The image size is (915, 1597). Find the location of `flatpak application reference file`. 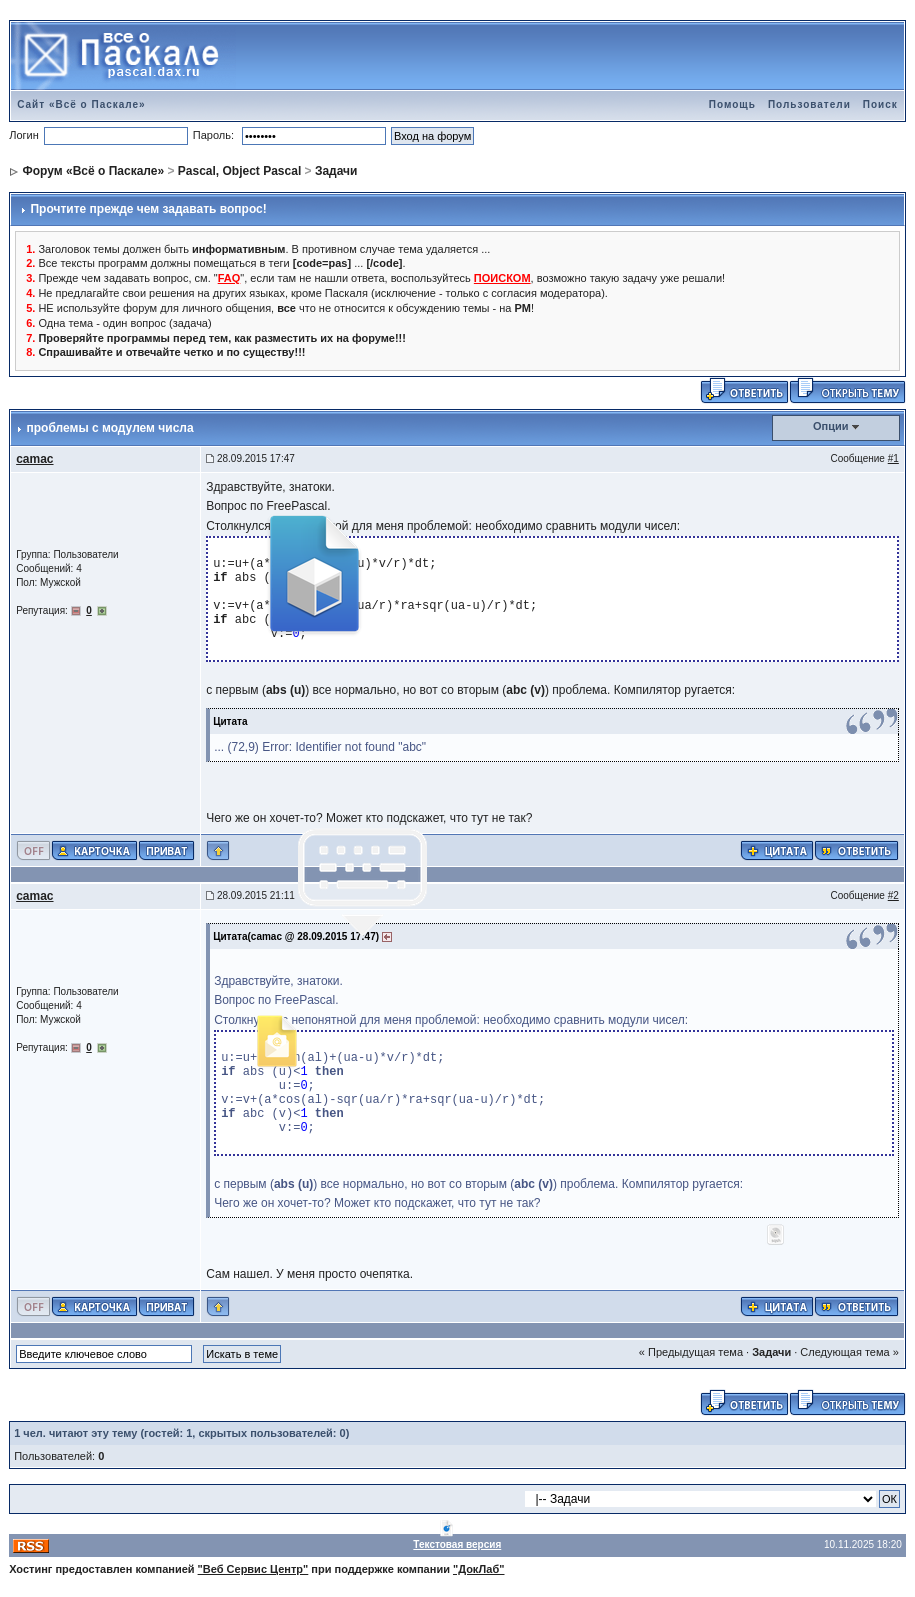

flatpak application reference file is located at coordinates (314, 573).